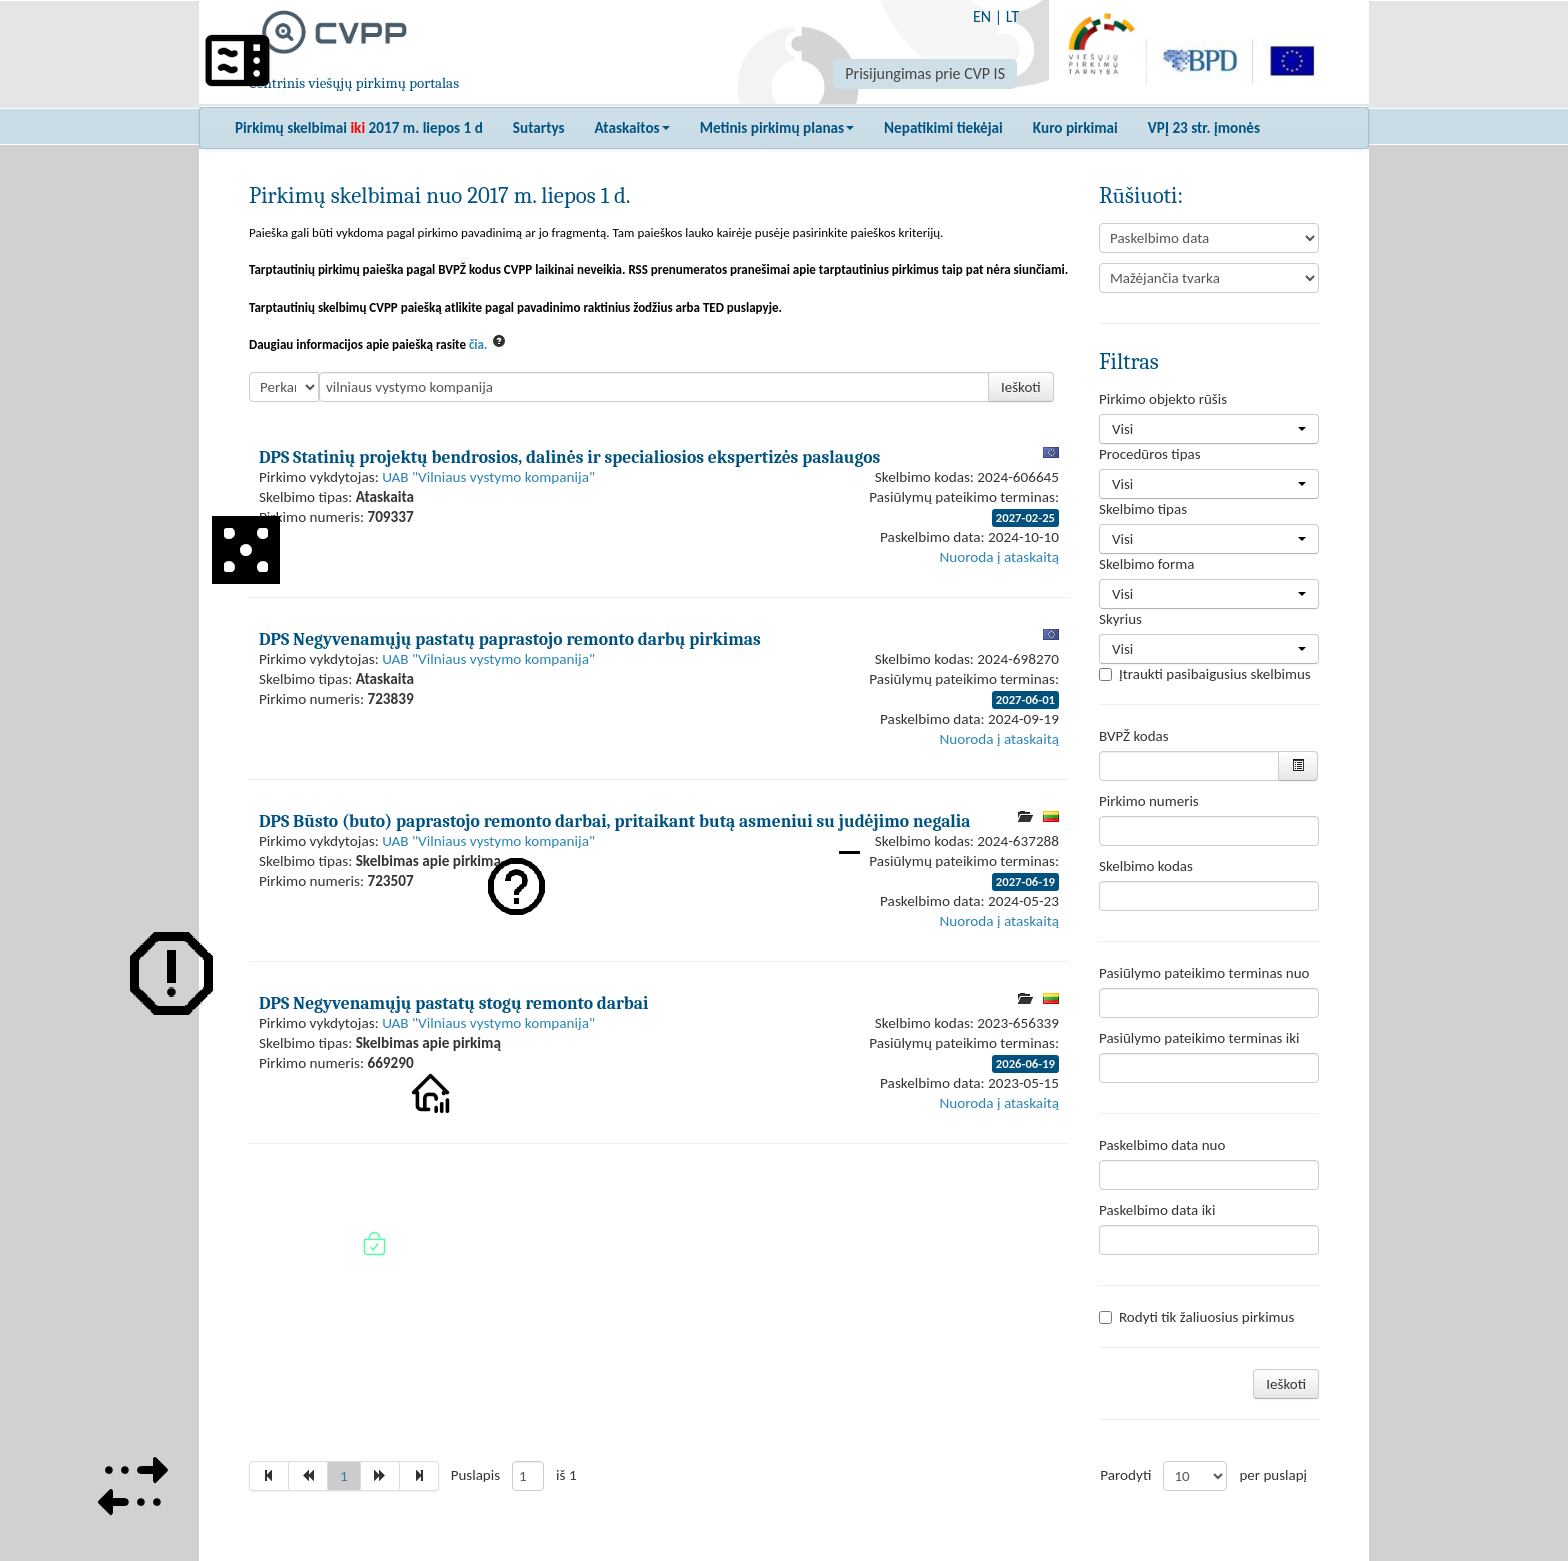  I want to click on order confirmed or purchase complete, so click(374, 1243).